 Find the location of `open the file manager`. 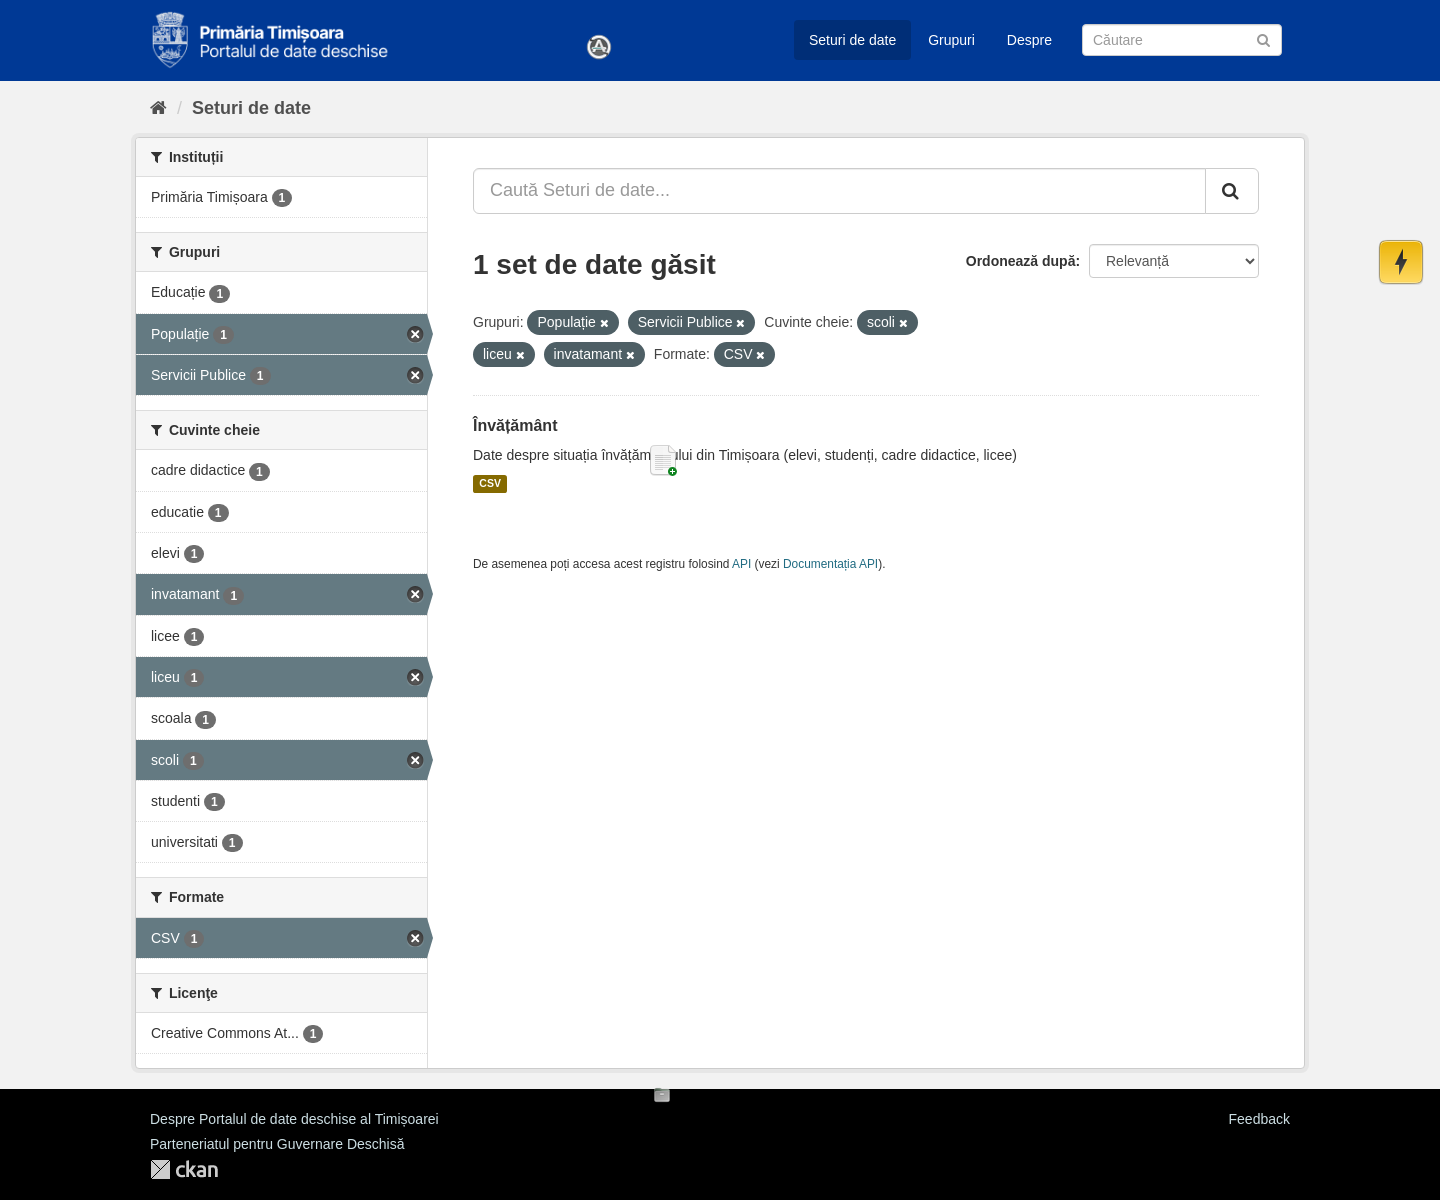

open the file manager is located at coordinates (662, 1095).